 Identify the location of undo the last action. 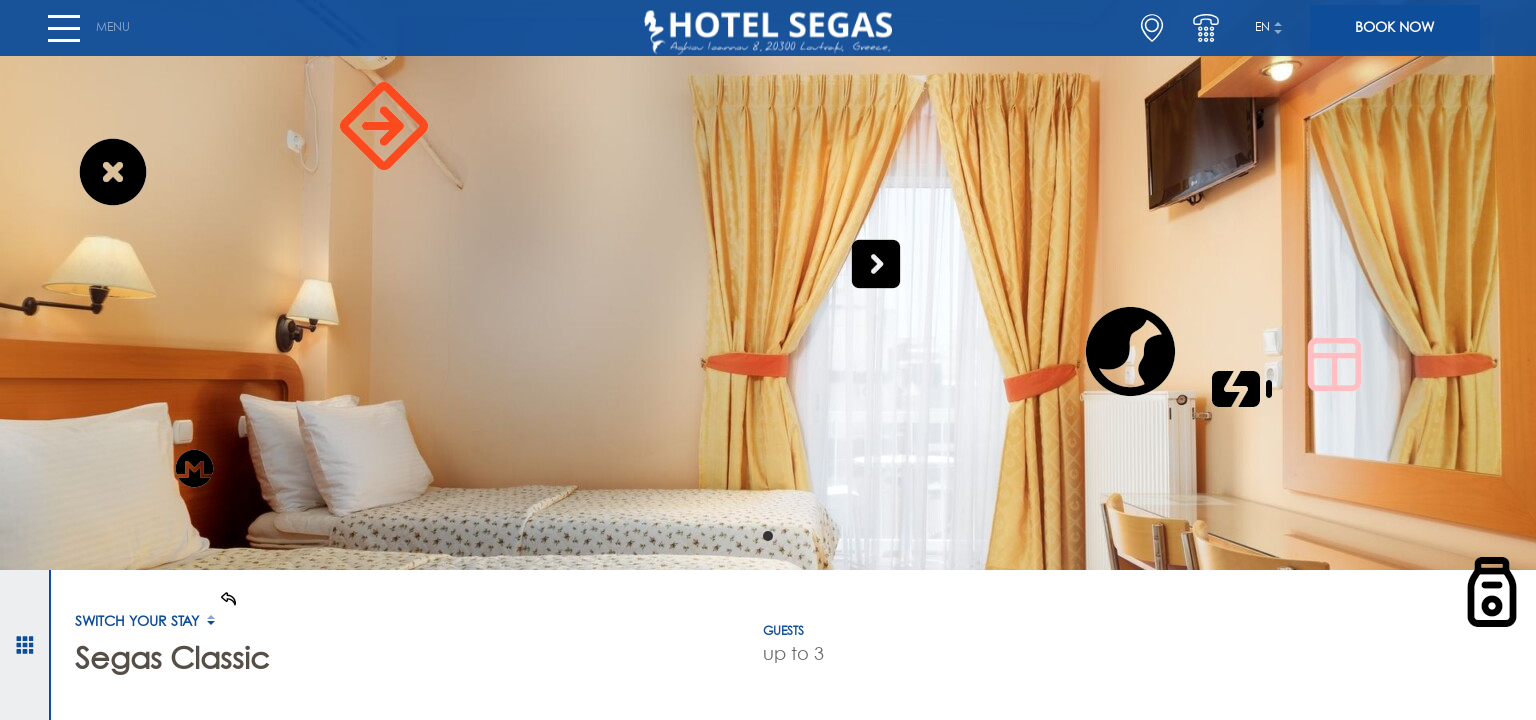
(228, 598).